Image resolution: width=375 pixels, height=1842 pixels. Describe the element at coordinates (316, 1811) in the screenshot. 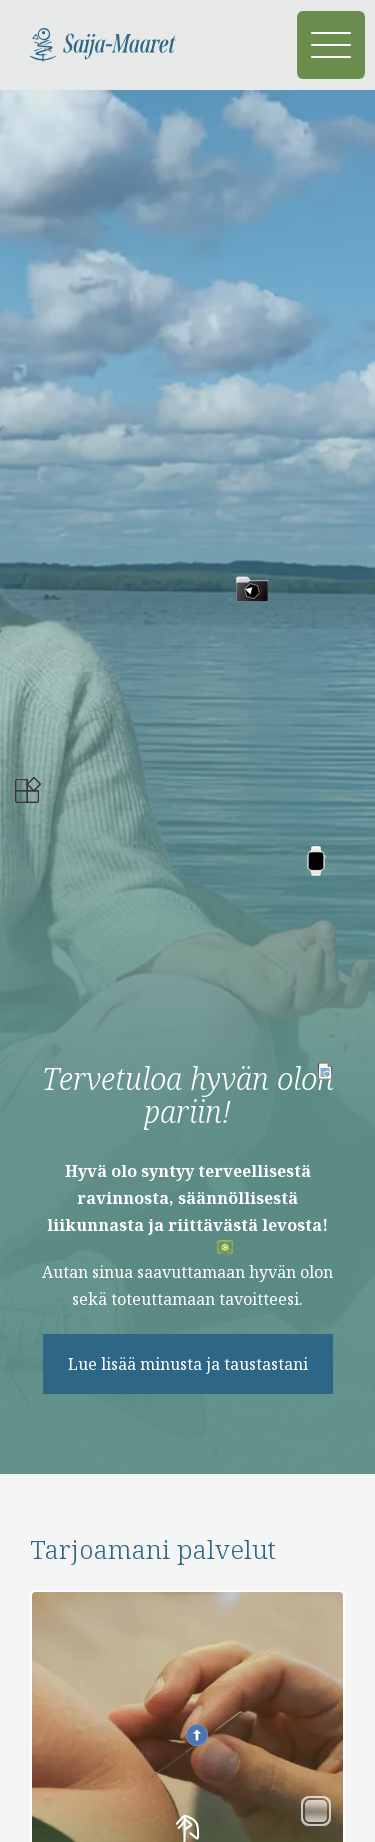

I see `access your media library` at that location.